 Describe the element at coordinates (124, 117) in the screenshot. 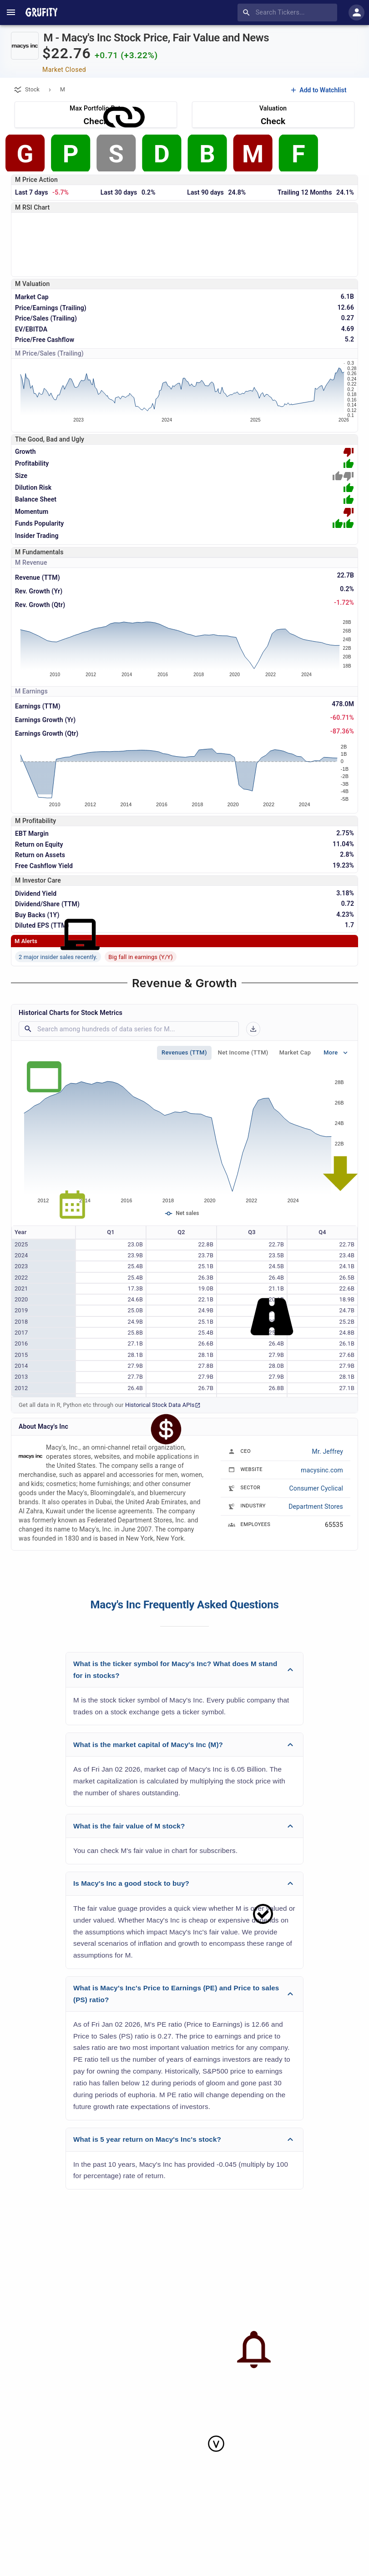

I see `copy or share a link` at that location.